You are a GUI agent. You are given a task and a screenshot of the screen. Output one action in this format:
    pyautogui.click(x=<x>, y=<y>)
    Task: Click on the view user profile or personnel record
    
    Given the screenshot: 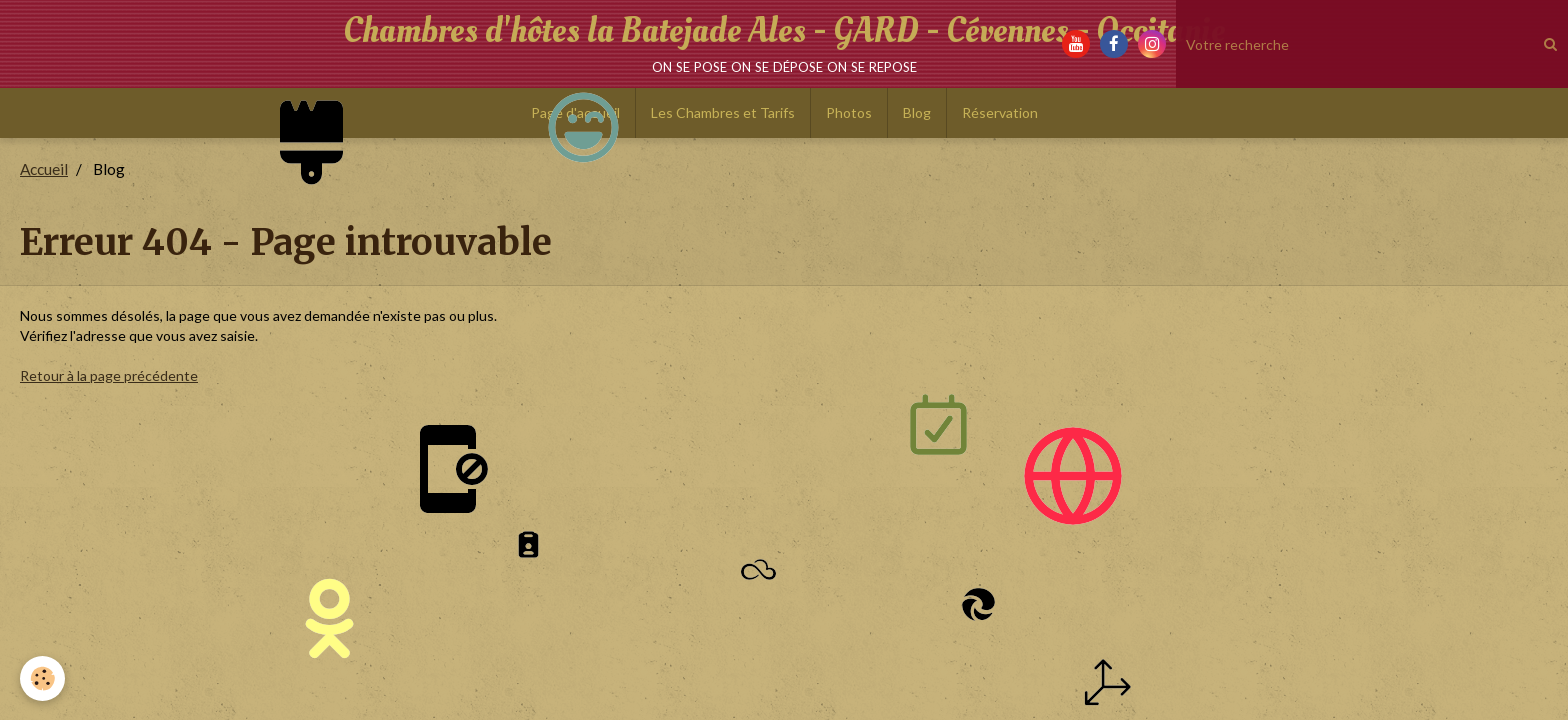 What is the action you would take?
    pyautogui.click(x=528, y=544)
    